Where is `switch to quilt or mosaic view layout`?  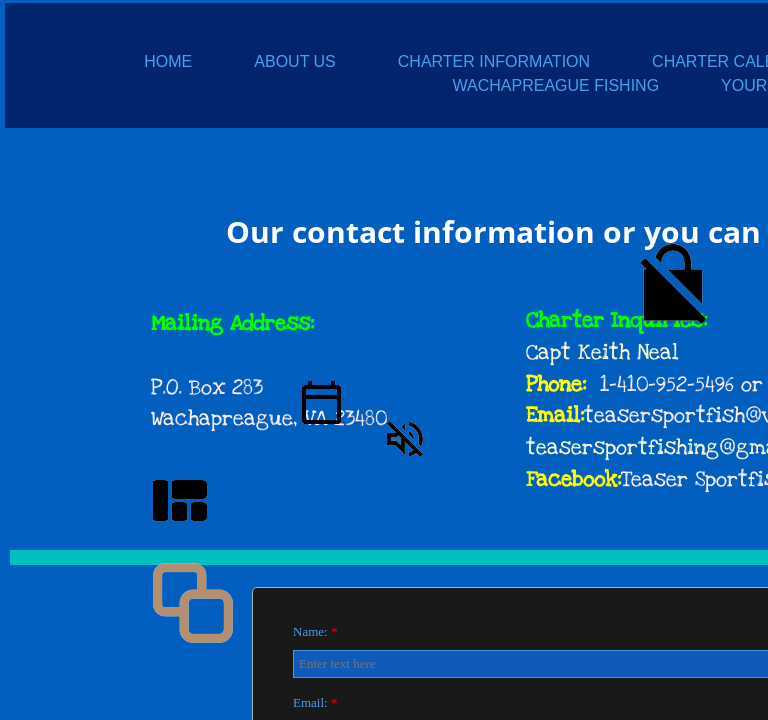
switch to quilt or mosaic view layout is located at coordinates (178, 502).